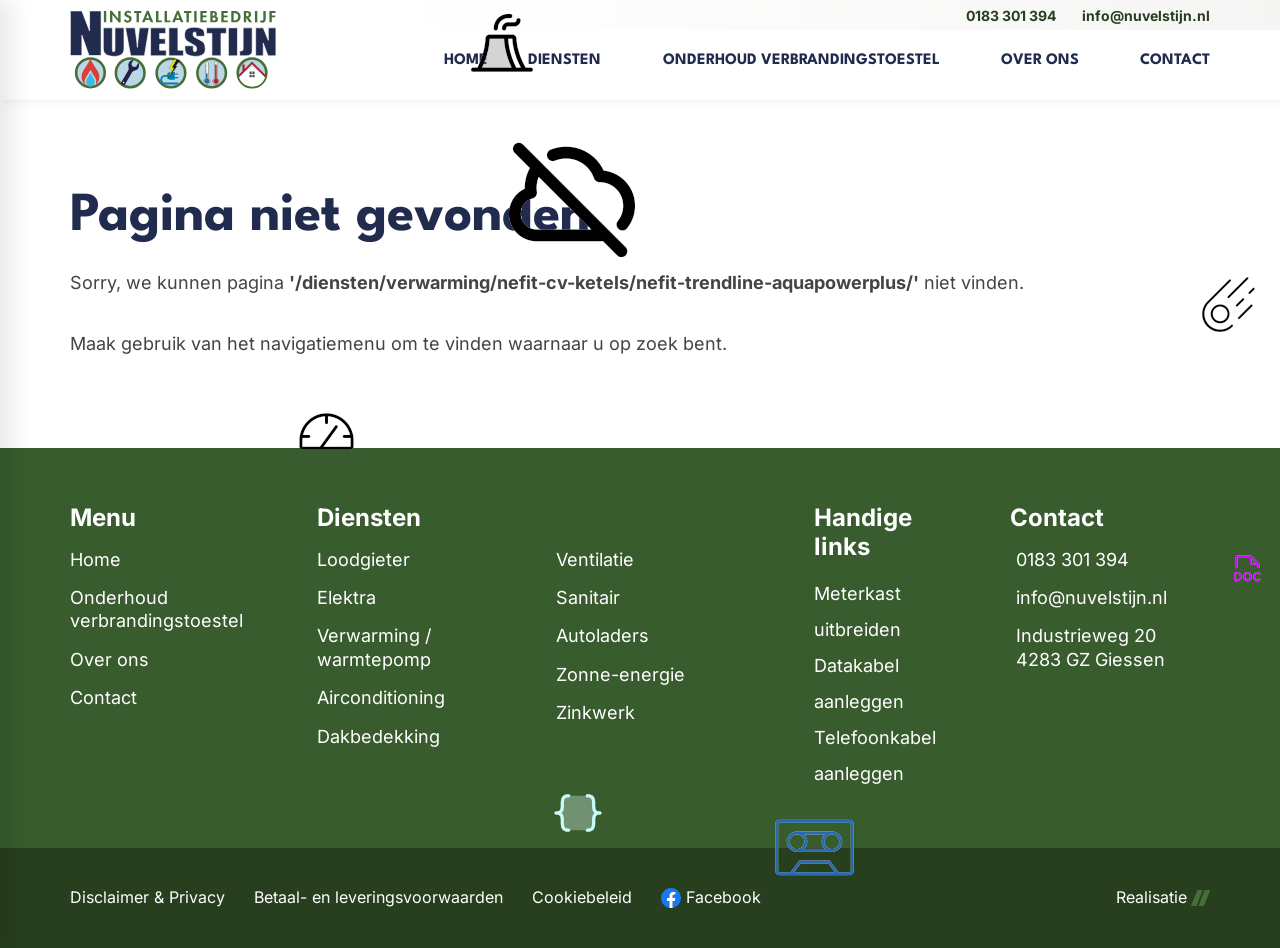 This screenshot has height=948, width=1280. Describe the element at coordinates (1247, 569) in the screenshot. I see `open a document file` at that location.